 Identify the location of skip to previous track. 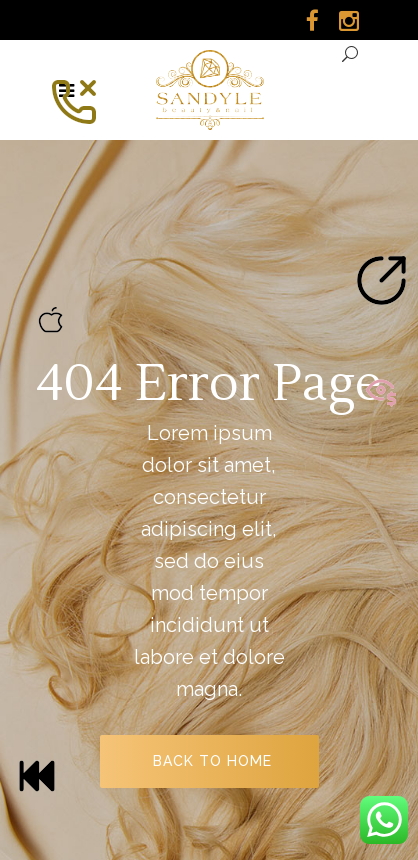
(37, 776).